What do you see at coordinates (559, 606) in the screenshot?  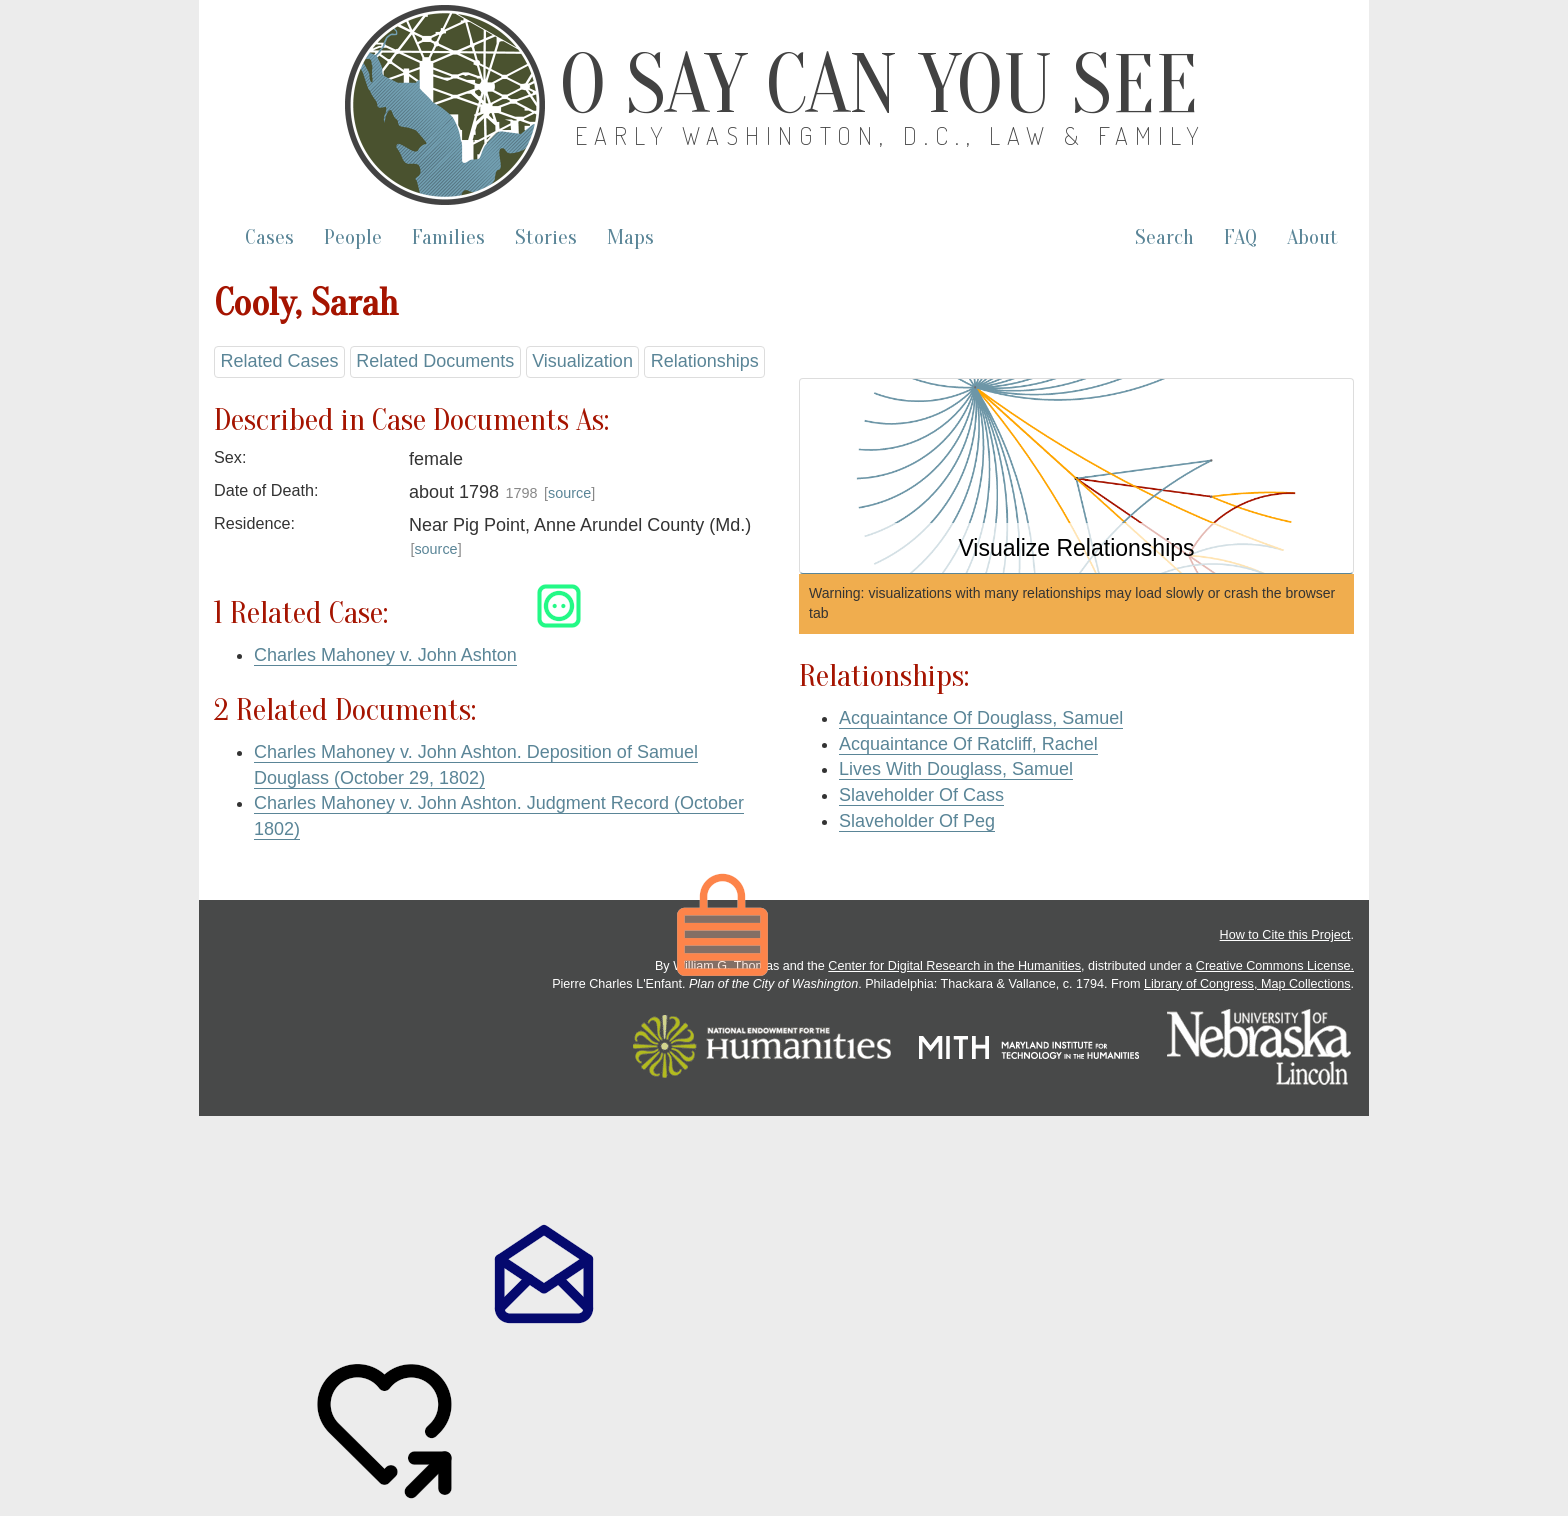 I see `select tumble dry normal setting` at bounding box center [559, 606].